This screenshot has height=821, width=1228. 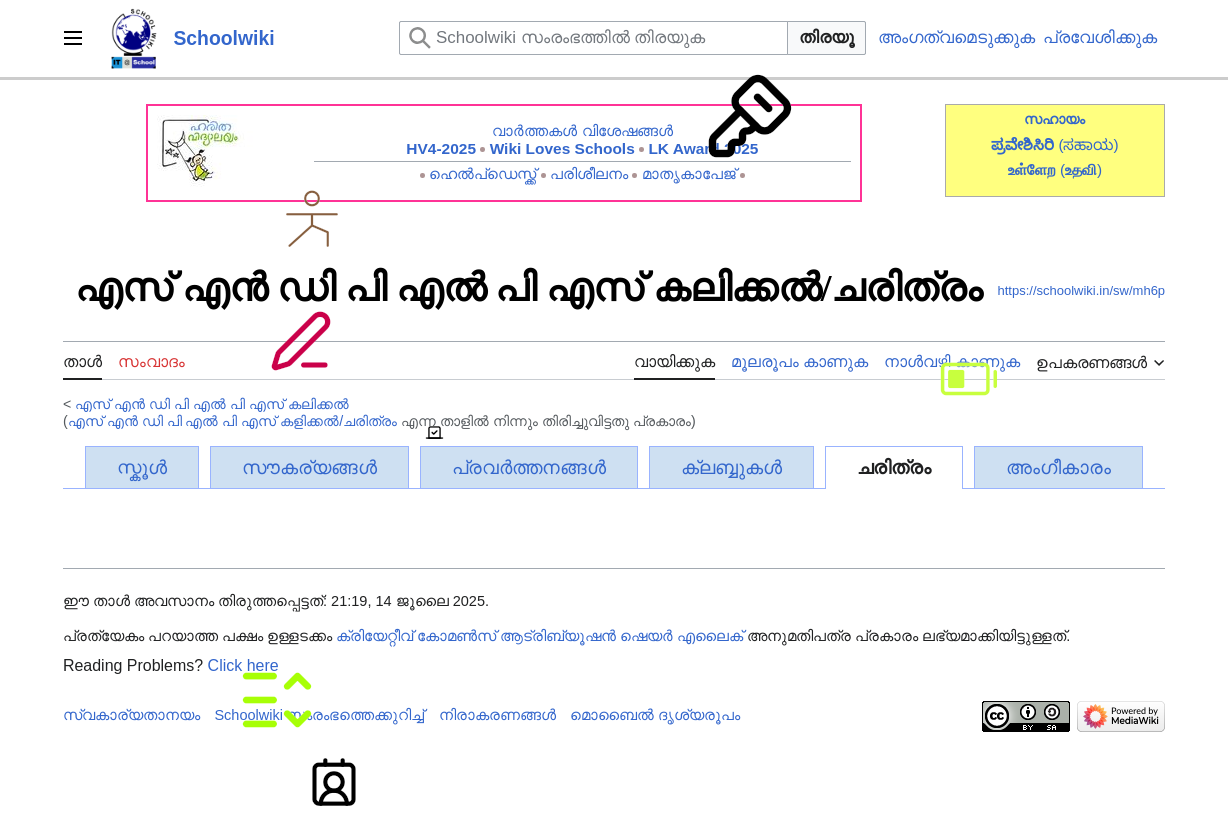 I want to click on access security or authentication settings, so click(x=750, y=116).